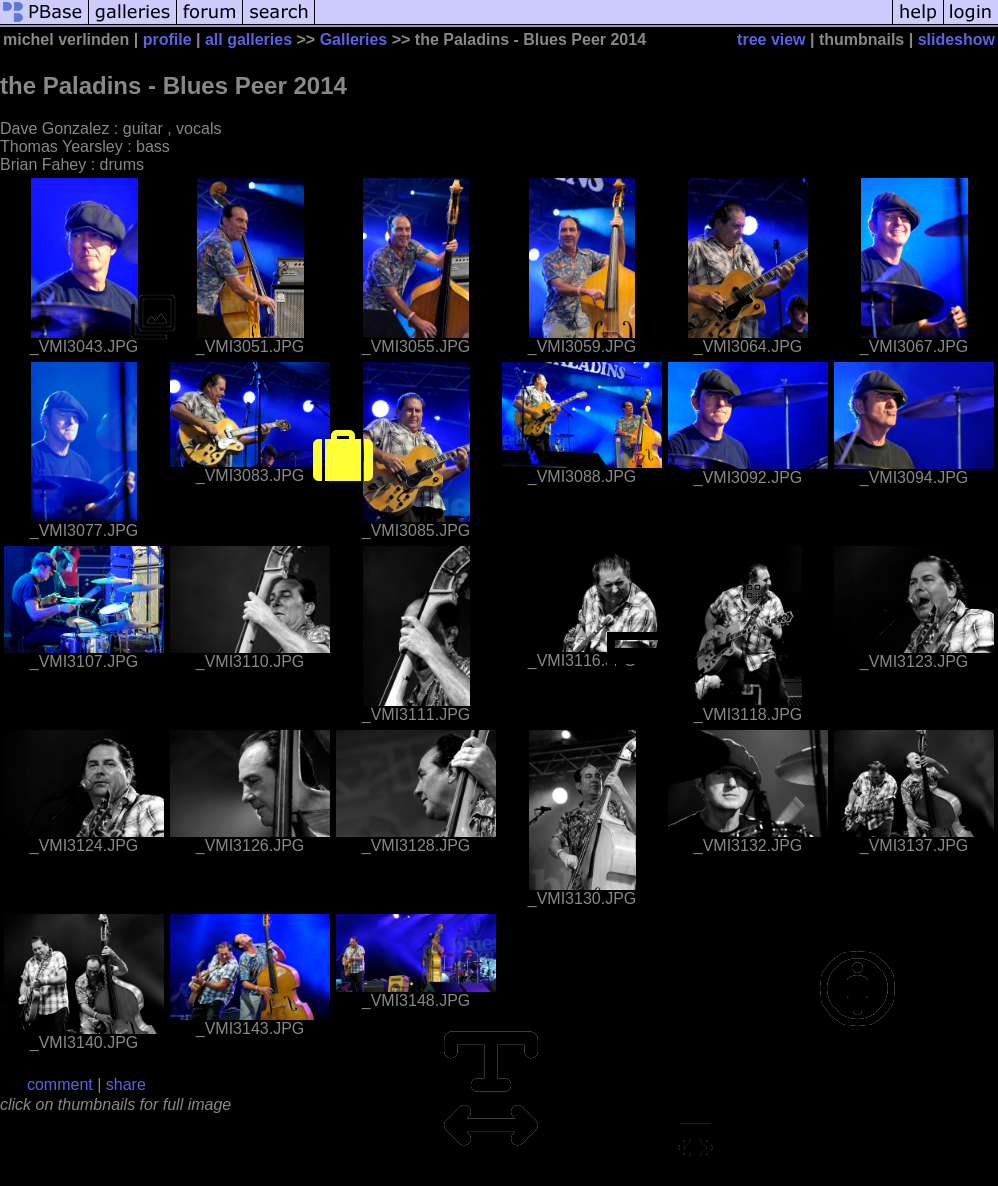 The height and width of the screenshot is (1186, 998). What do you see at coordinates (647, 664) in the screenshot?
I see `access payment methods` at bounding box center [647, 664].